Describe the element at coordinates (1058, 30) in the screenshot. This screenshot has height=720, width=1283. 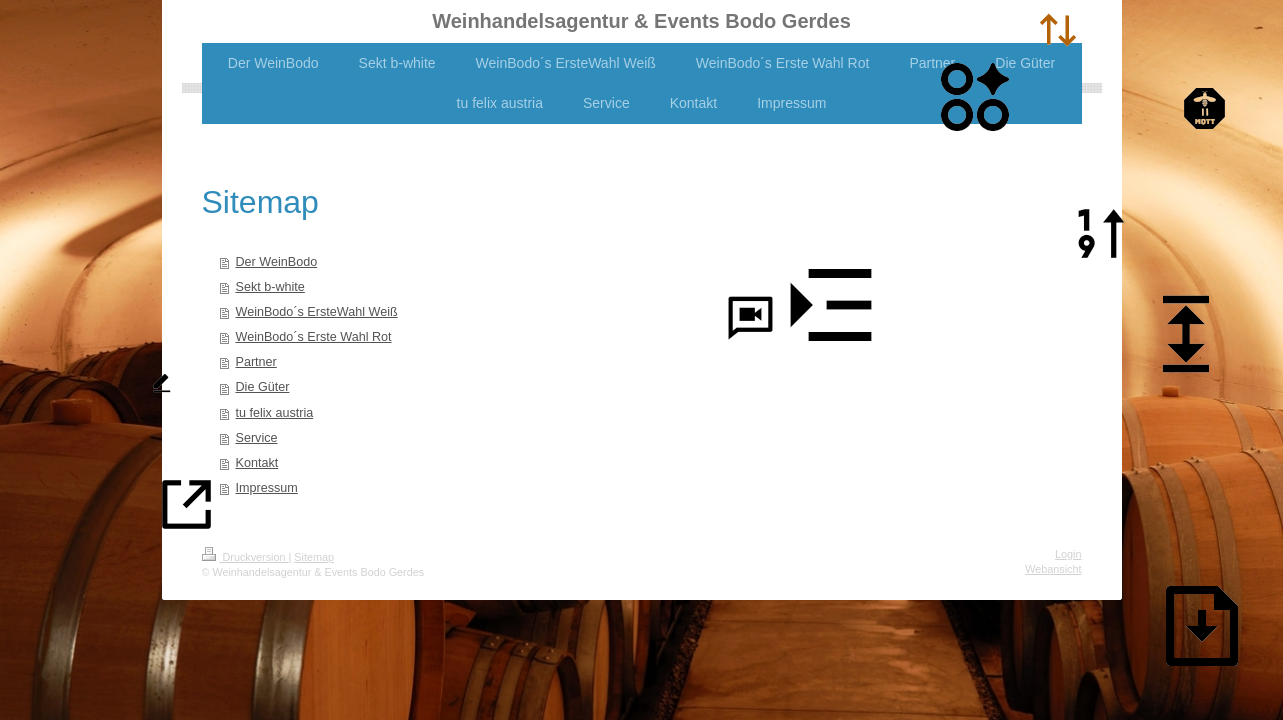
I see `sort items in ascending or descending order` at that location.